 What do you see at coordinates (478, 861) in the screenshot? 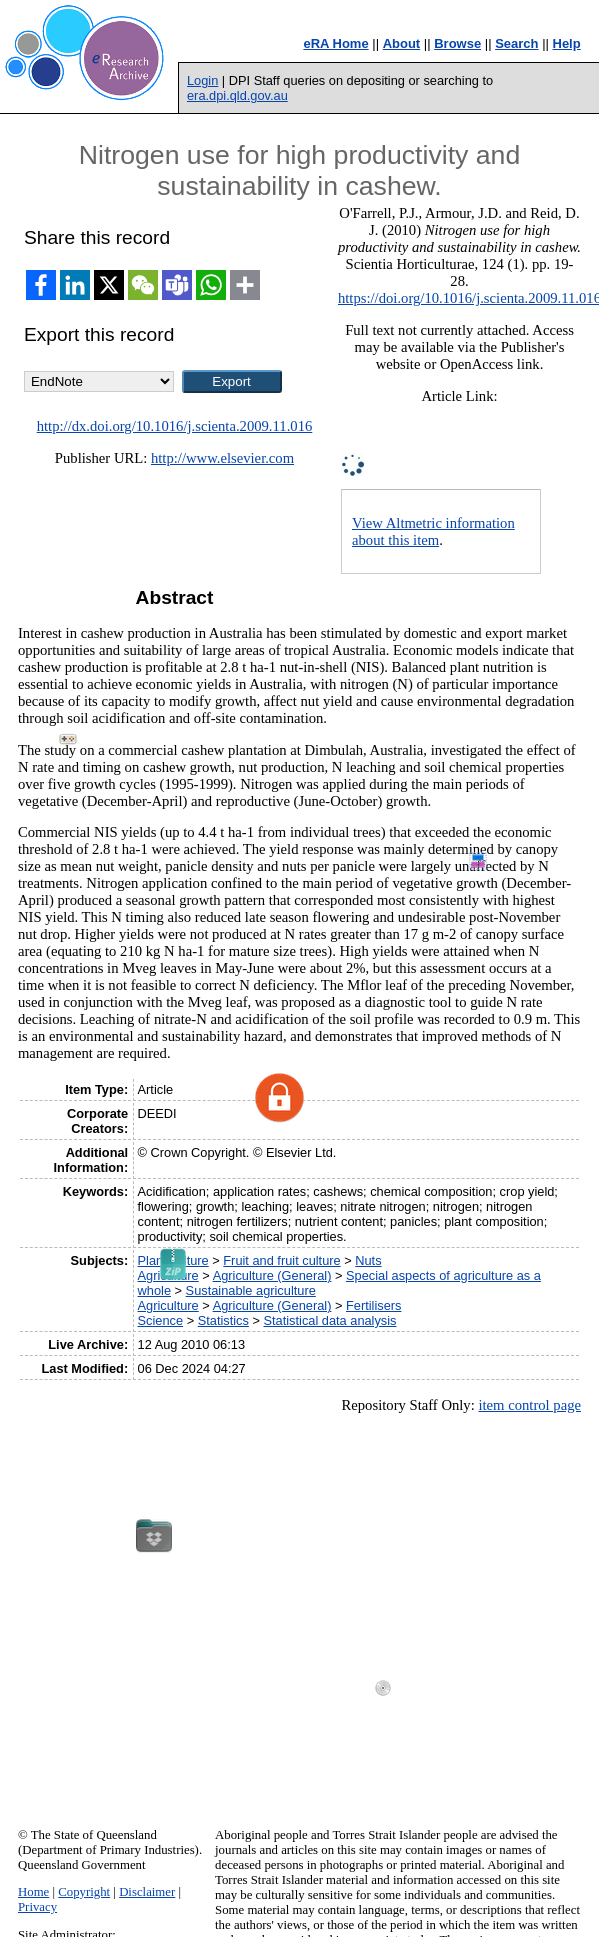
I see `select all items in the current view` at bounding box center [478, 861].